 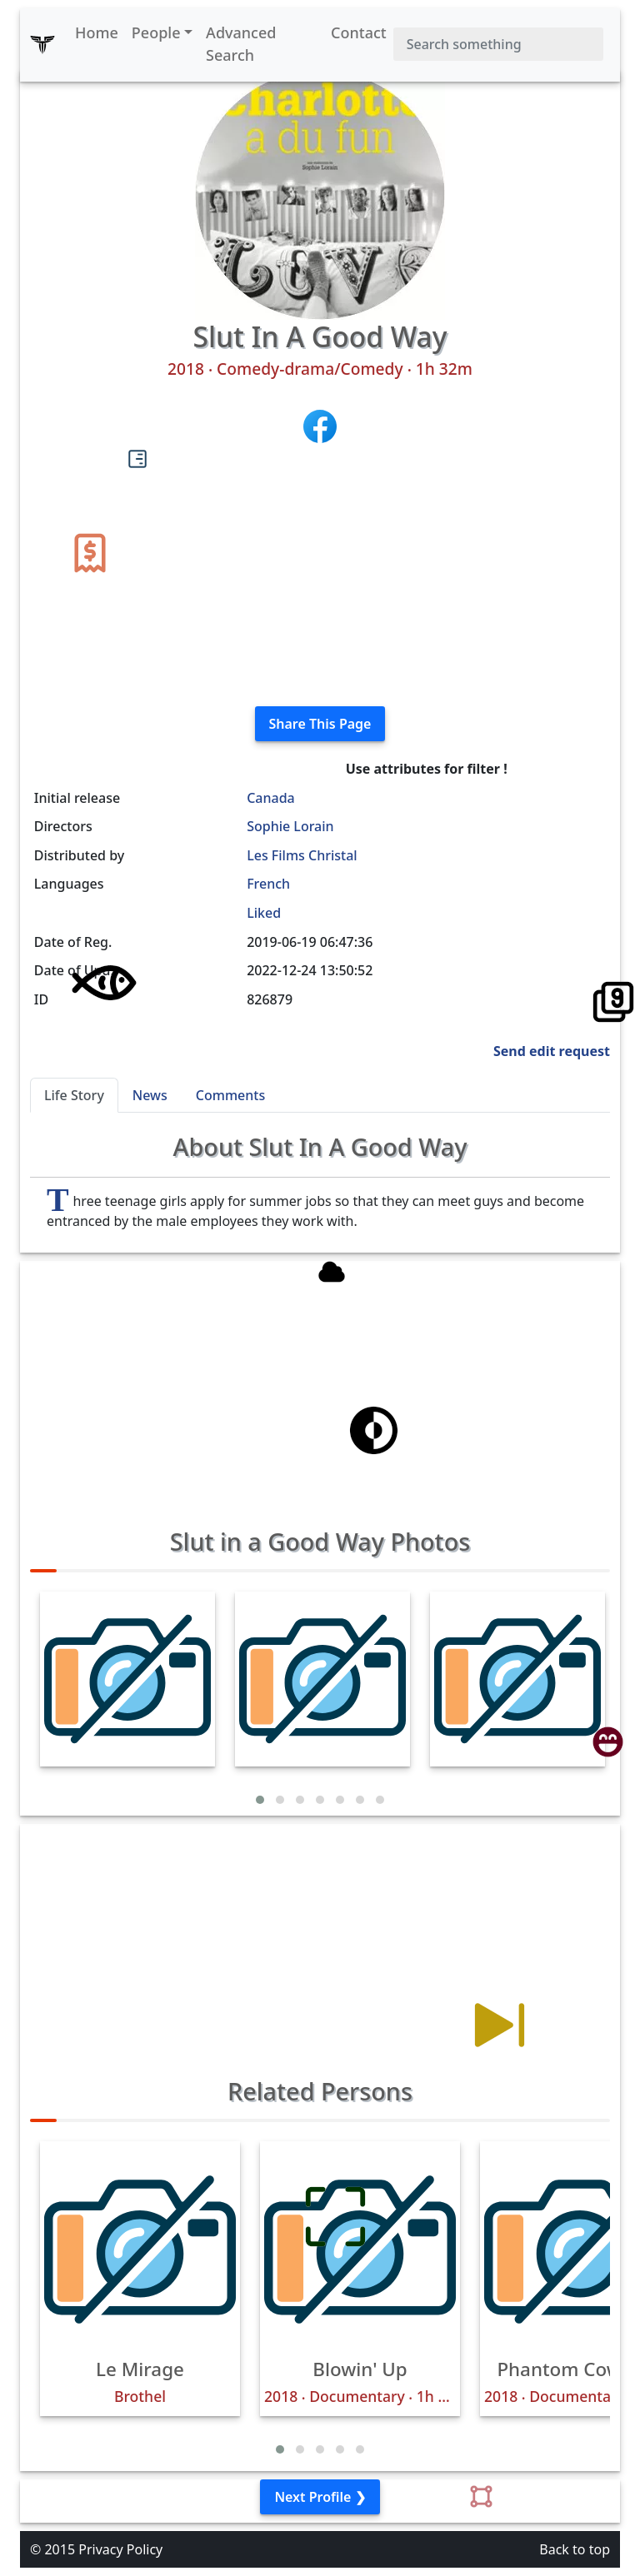 What do you see at coordinates (608, 1741) in the screenshot?
I see `add a laughing emoji reaction` at bounding box center [608, 1741].